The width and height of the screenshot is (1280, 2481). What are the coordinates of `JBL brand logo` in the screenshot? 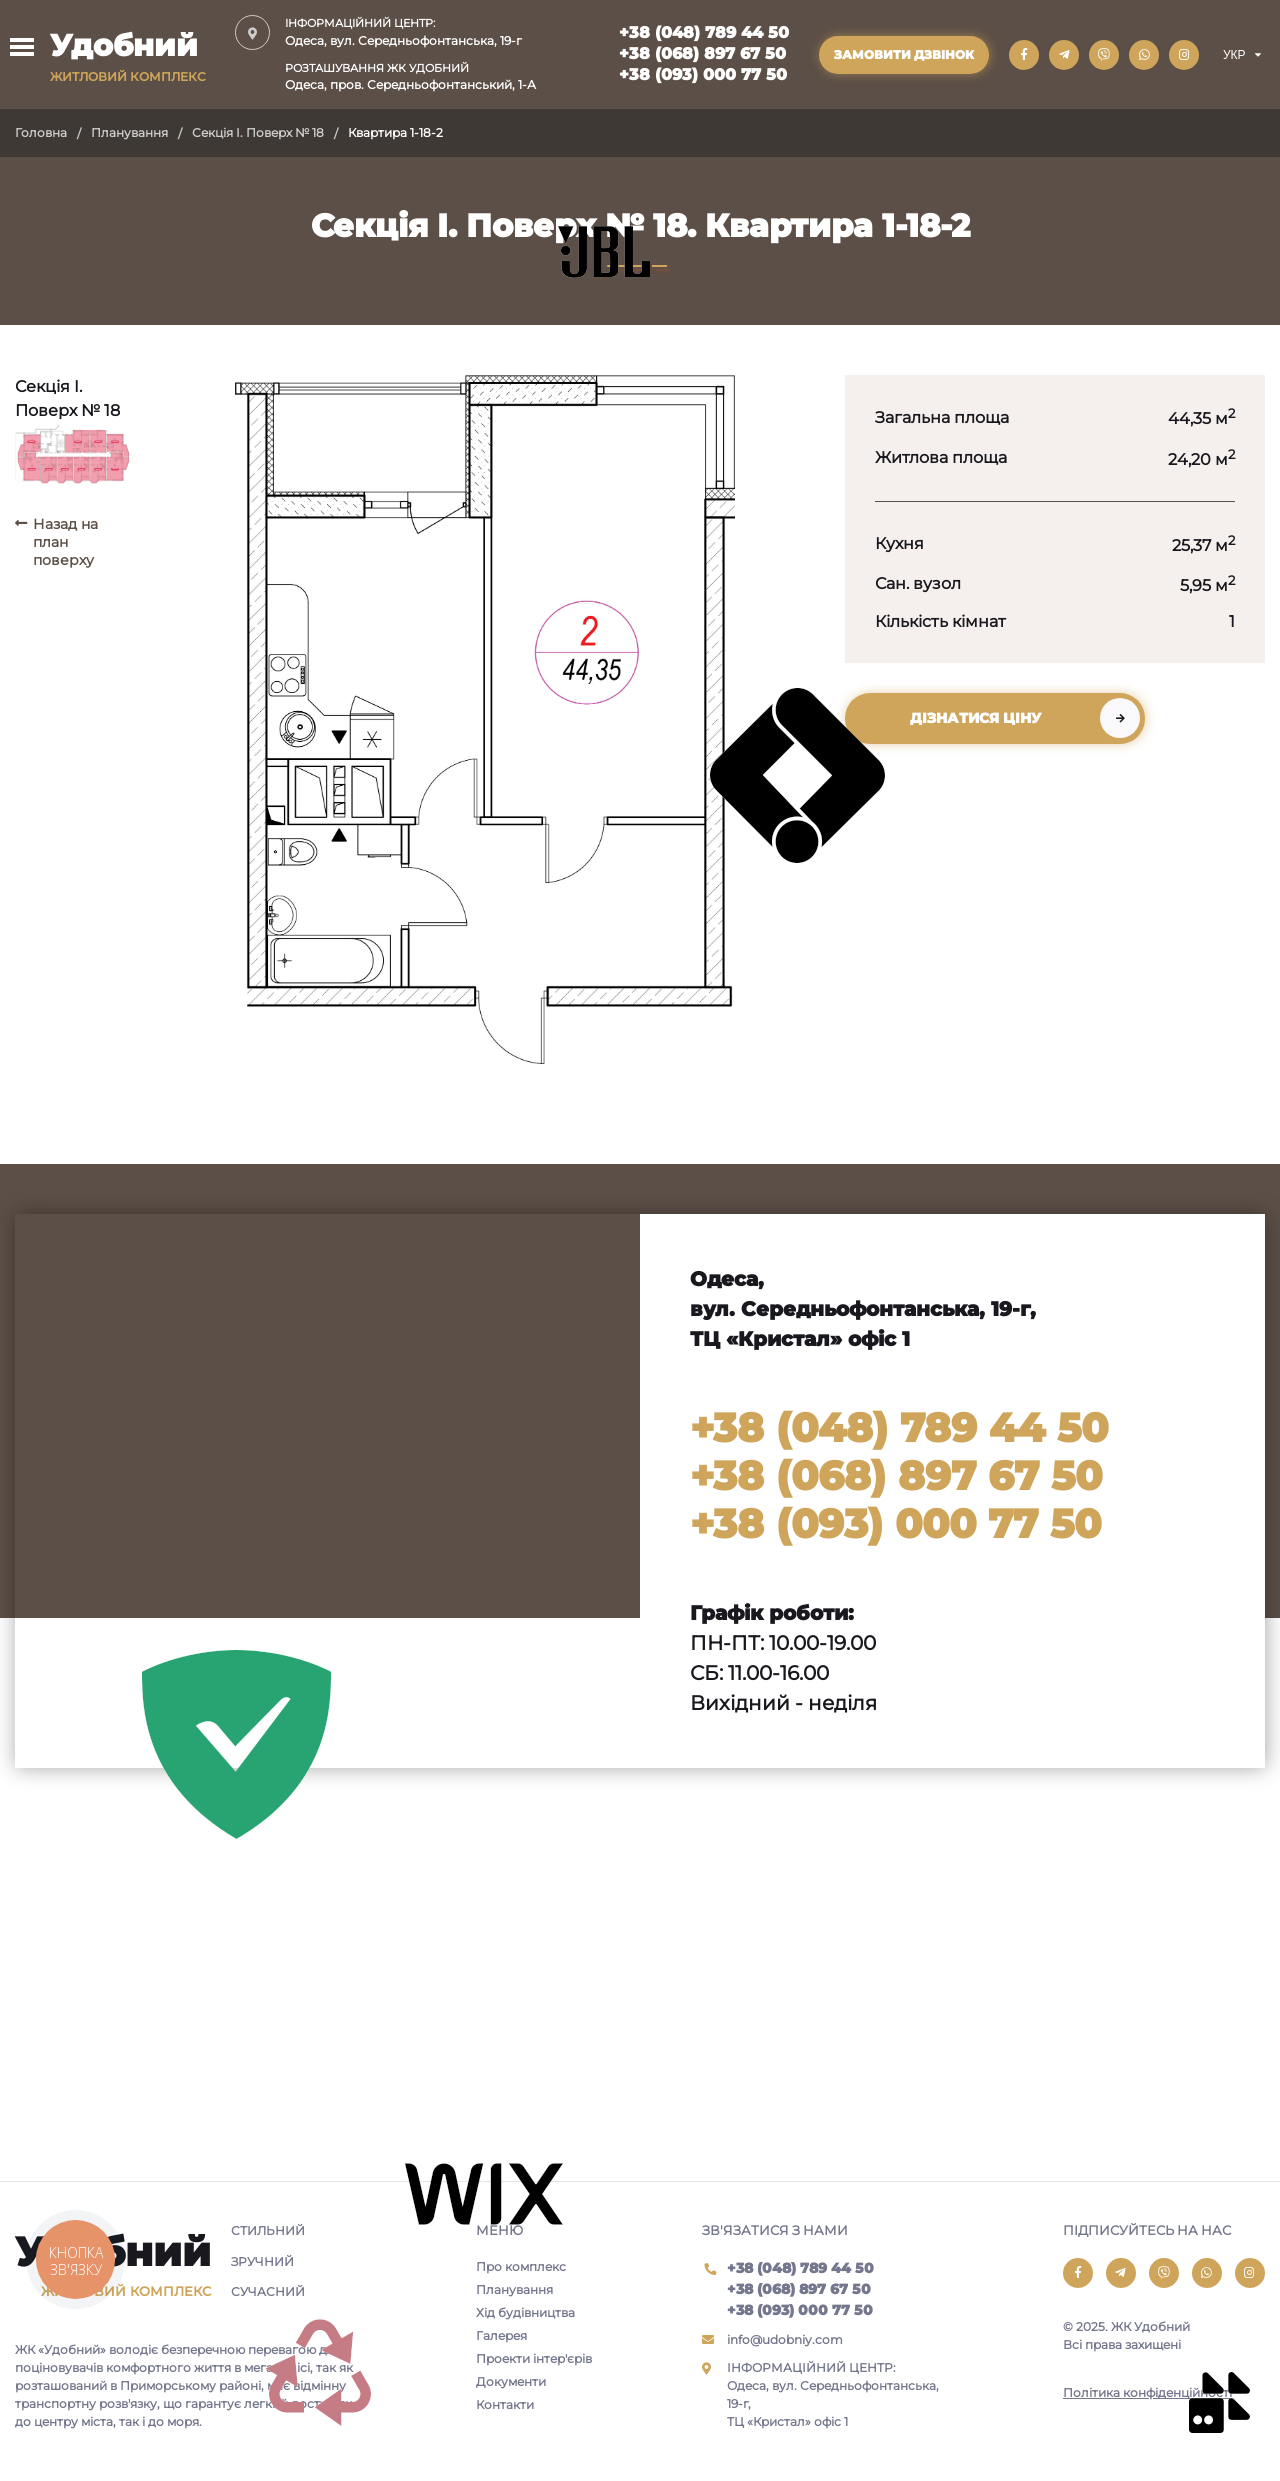 It's located at (604, 252).